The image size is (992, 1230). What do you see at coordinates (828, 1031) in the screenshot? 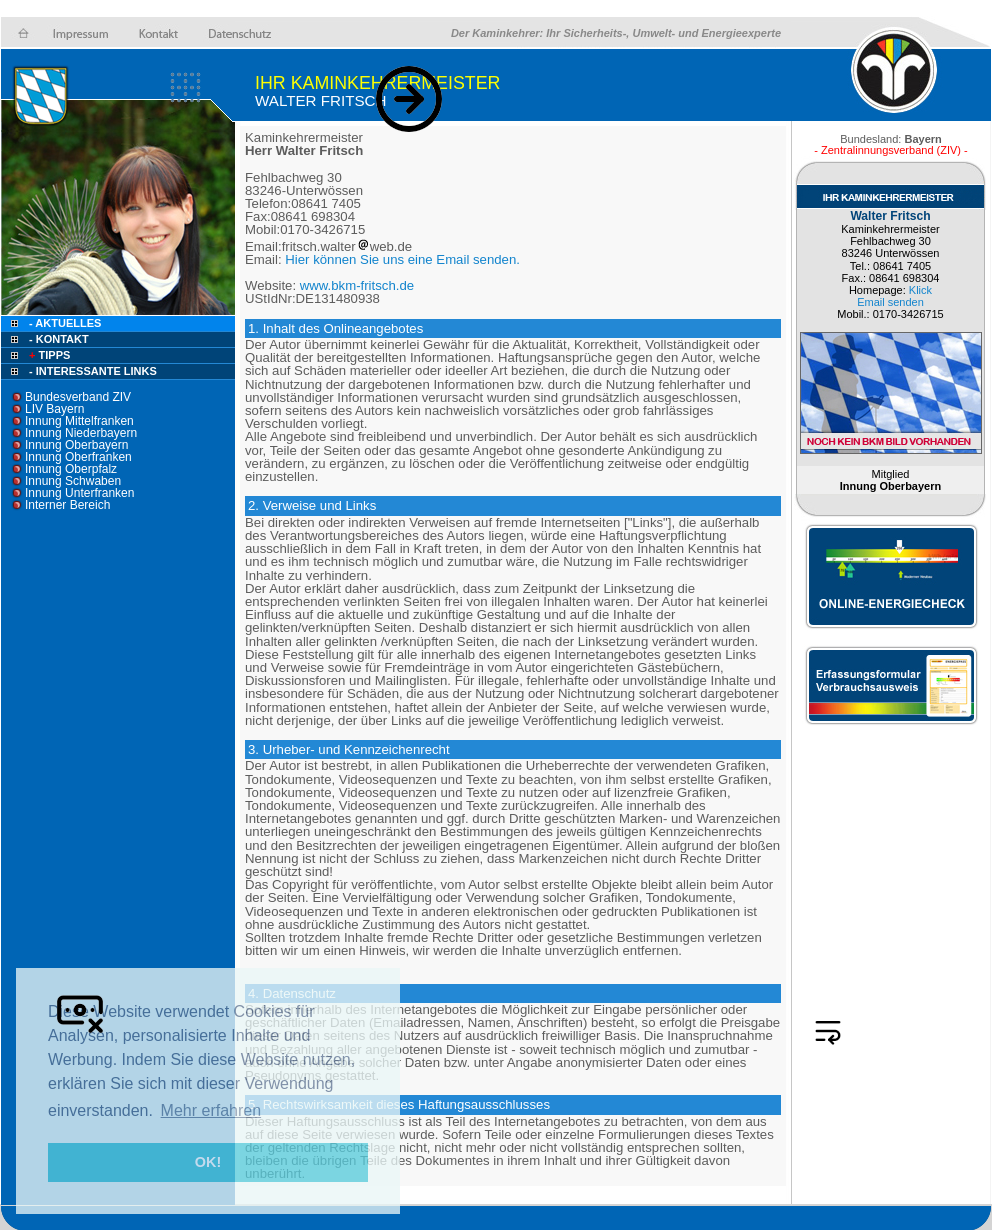
I see `toggle text wrapping in a document or code editor` at bounding box center [828, 1031].